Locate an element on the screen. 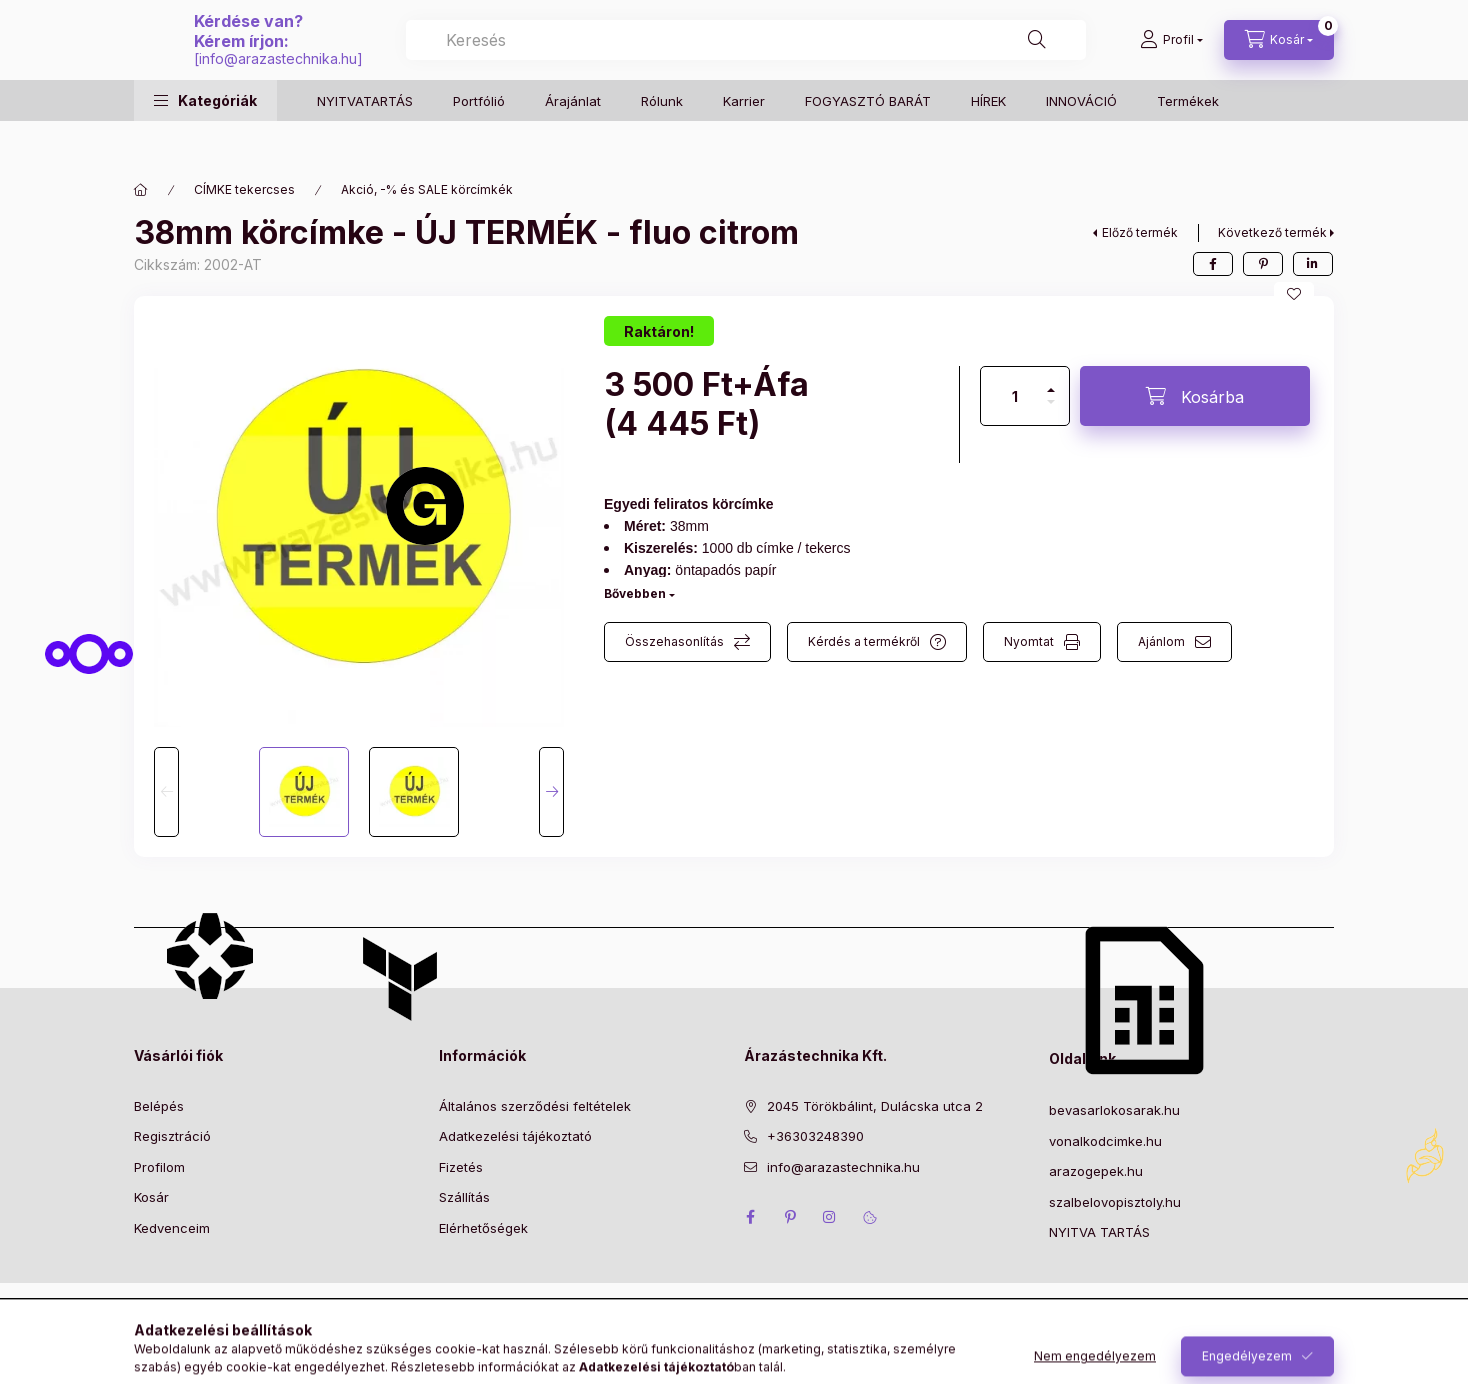 This screenshot has height=1384, width=1468. view sim card information is located at coordinates (1144, 1000).